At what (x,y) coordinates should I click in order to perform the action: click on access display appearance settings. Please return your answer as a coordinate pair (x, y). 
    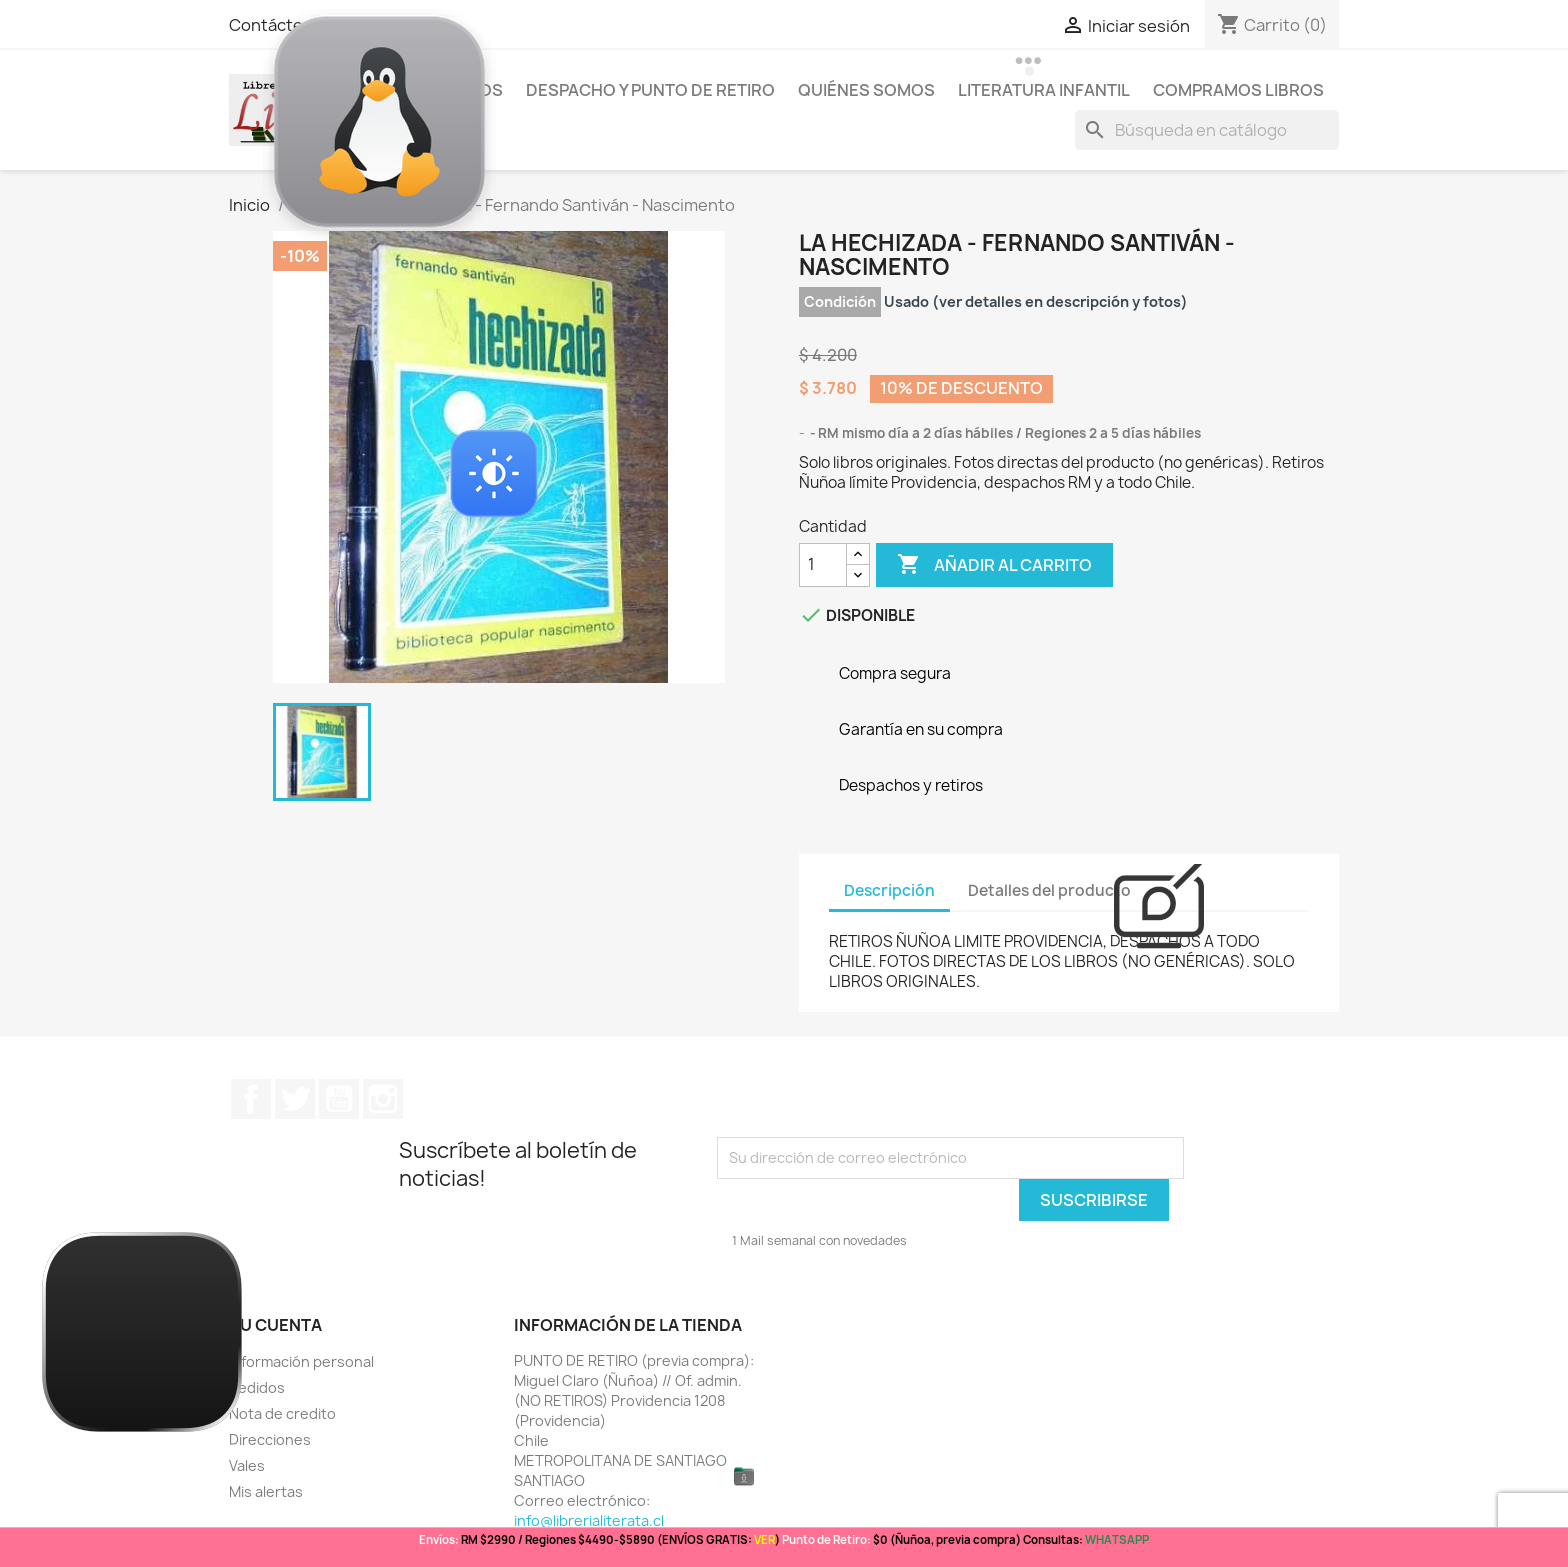
    Looking at the image, I should click on (1159, 909).